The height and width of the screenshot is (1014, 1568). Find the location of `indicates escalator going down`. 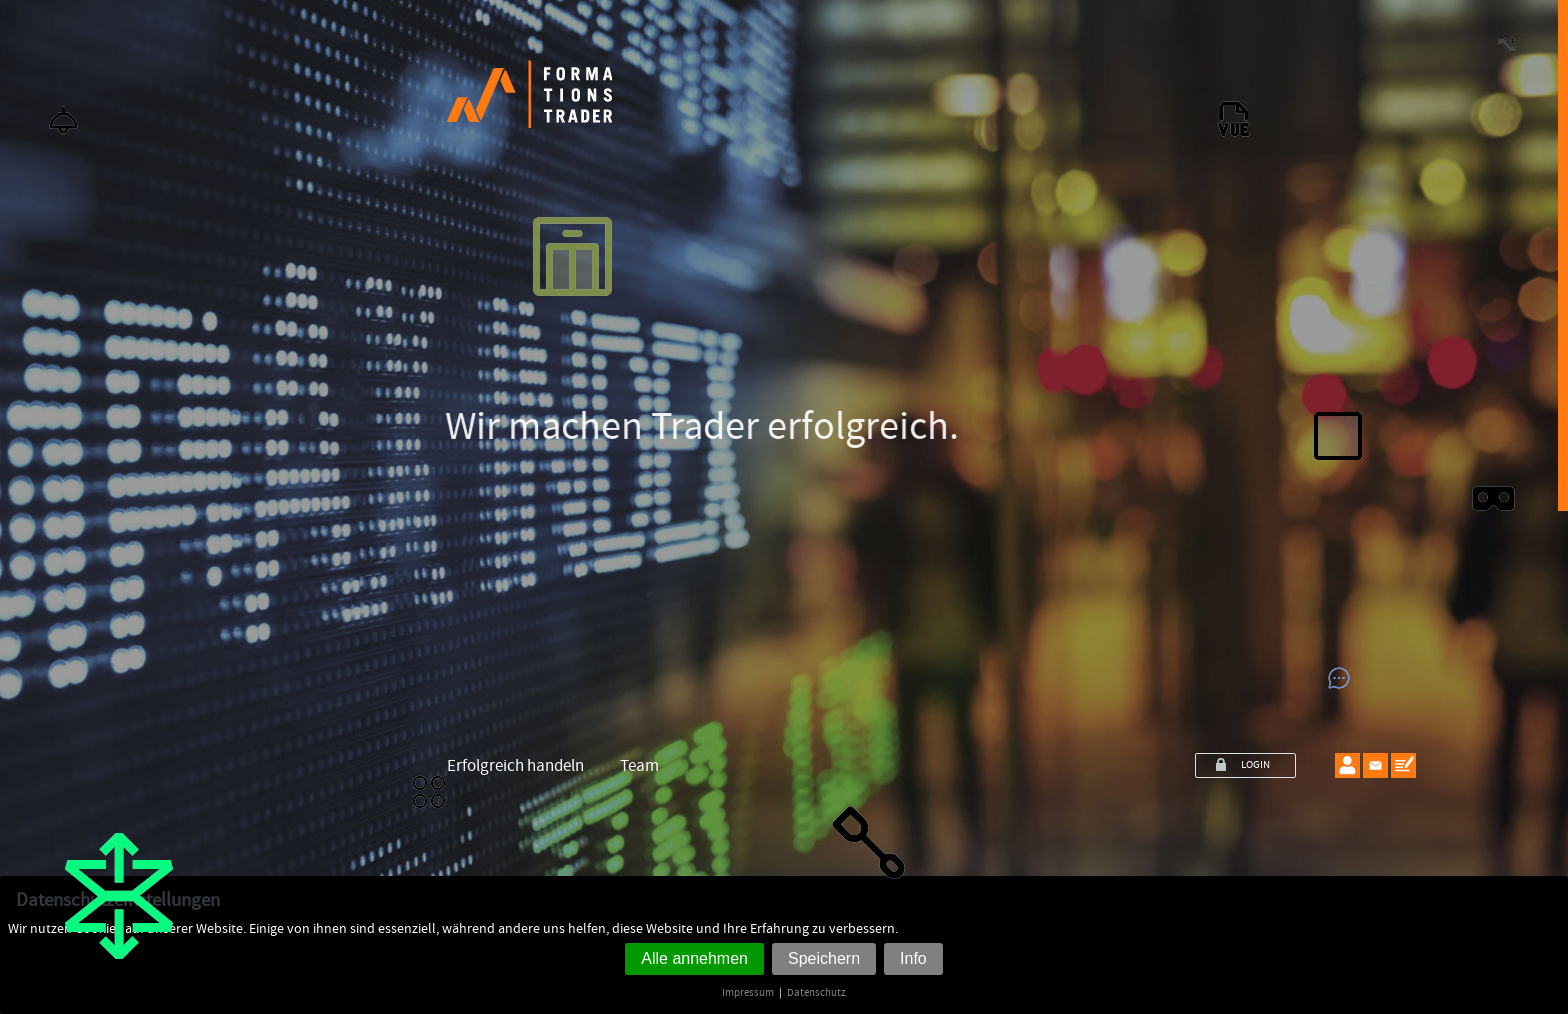

indicates escalator going down is located at coordinates (1507, 45).